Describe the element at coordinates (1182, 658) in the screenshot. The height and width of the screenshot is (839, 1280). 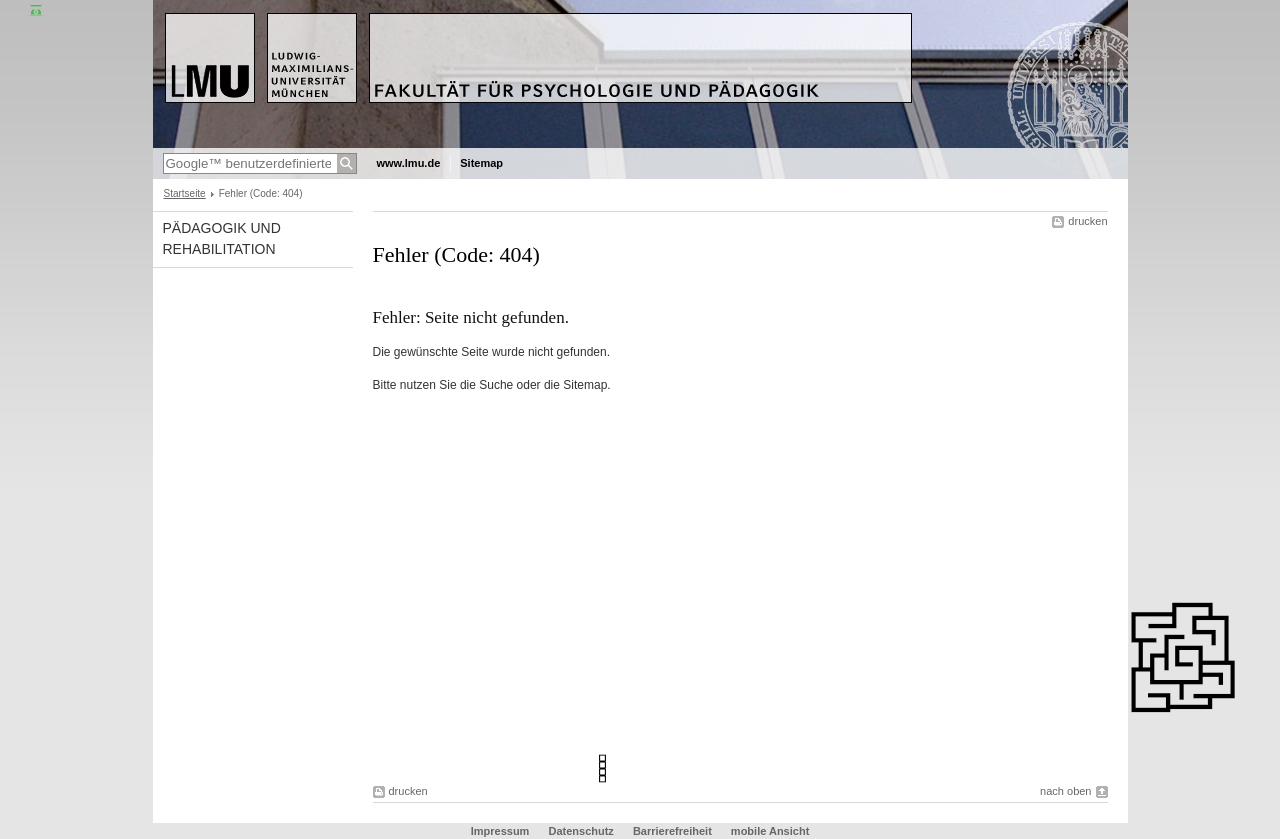
I see `access puzzle or maze game` at that location.